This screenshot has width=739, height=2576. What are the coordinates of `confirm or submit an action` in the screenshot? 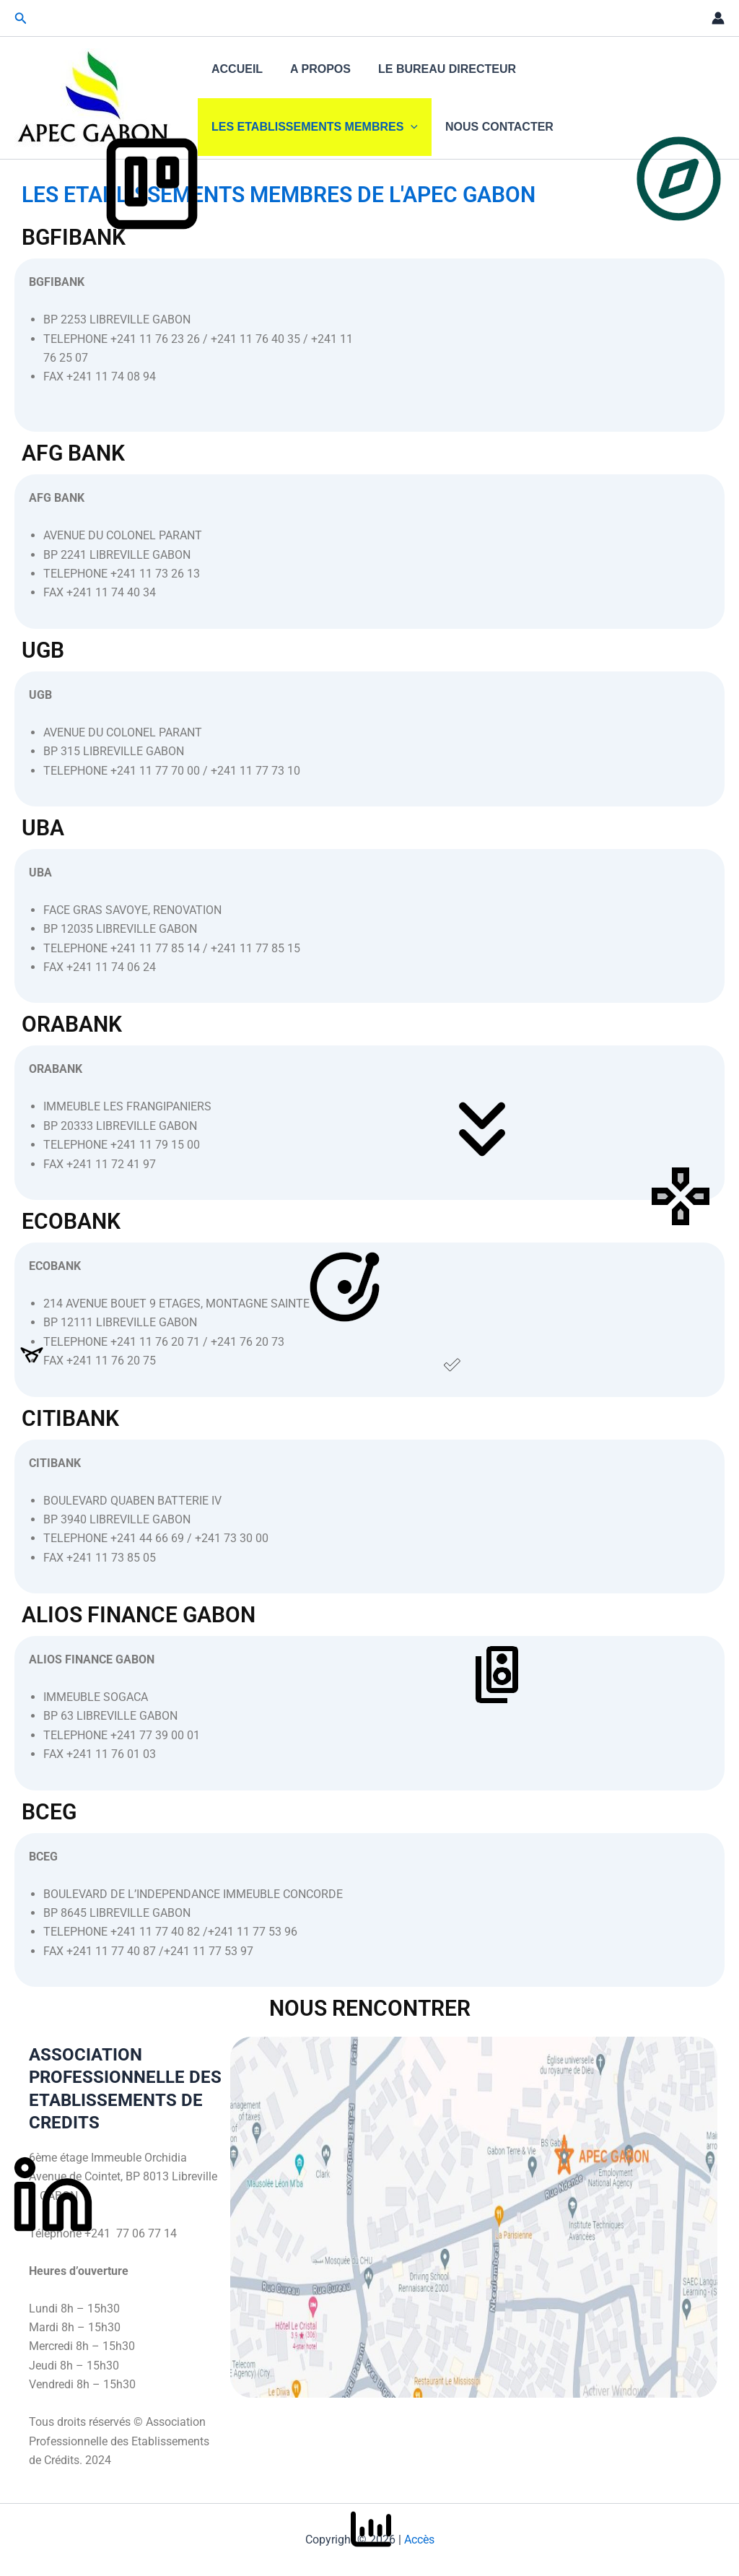 It's located at (452, 1365).